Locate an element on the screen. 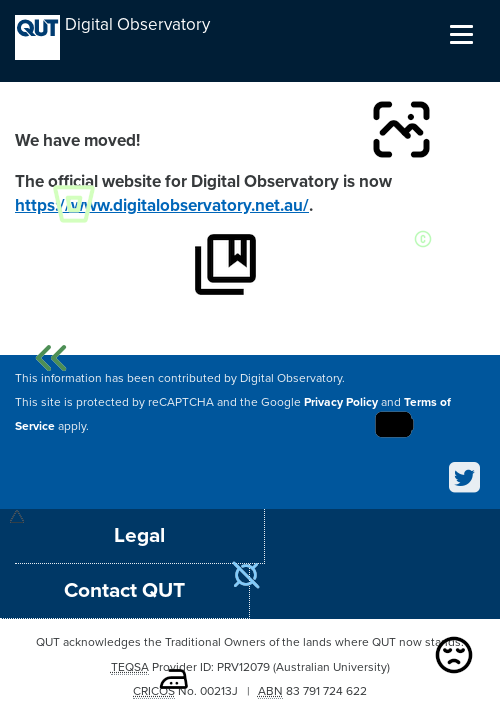  open Bitbucket repository is located at coordinates (74, 204).